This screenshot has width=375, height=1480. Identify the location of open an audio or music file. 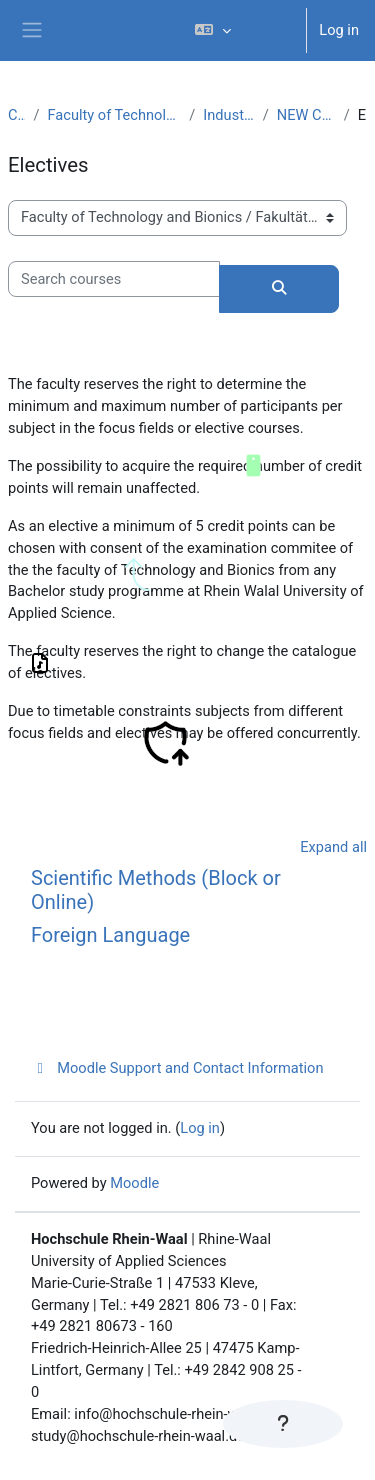
(40, 663).